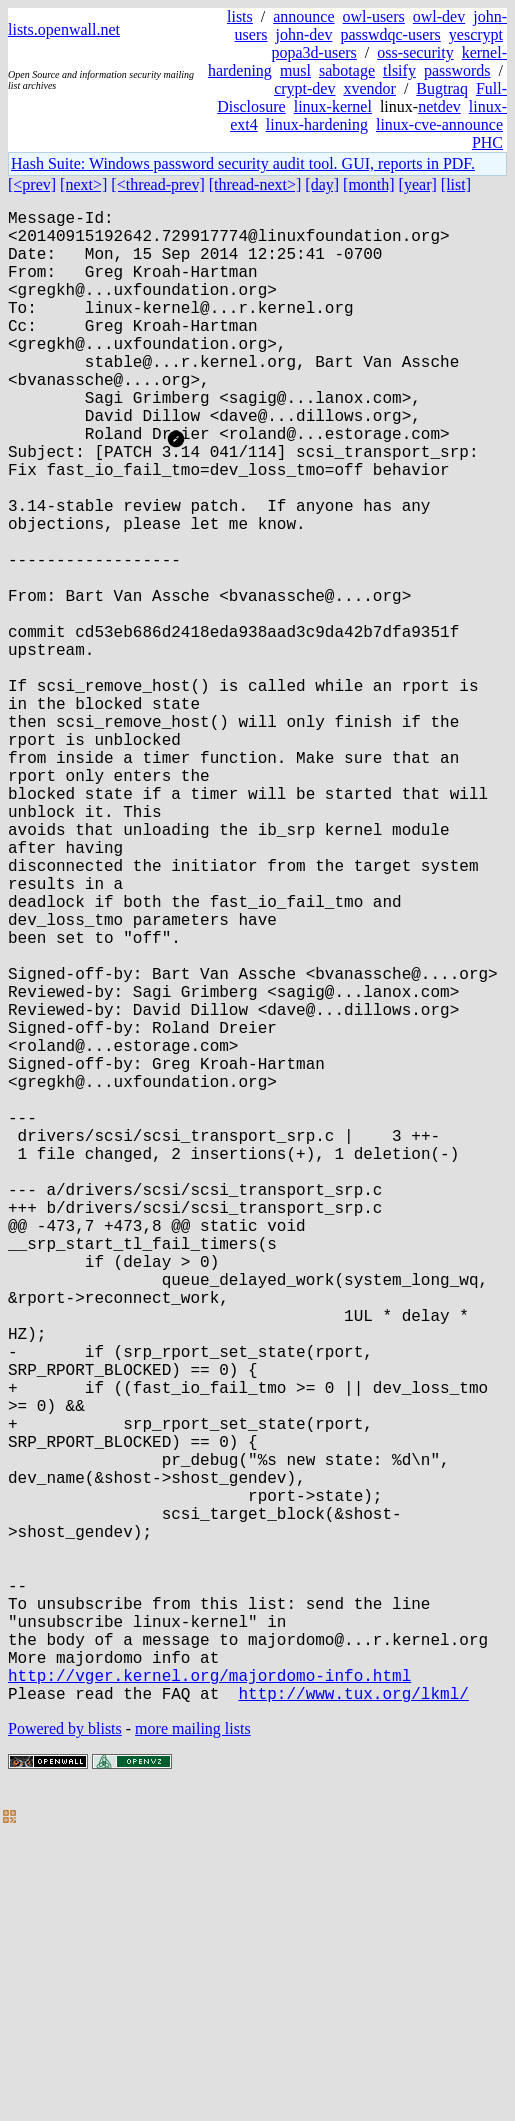  Describe the element at coordinates (176, 439) in the screenshot. I see `access compass or navigation features` at that location.